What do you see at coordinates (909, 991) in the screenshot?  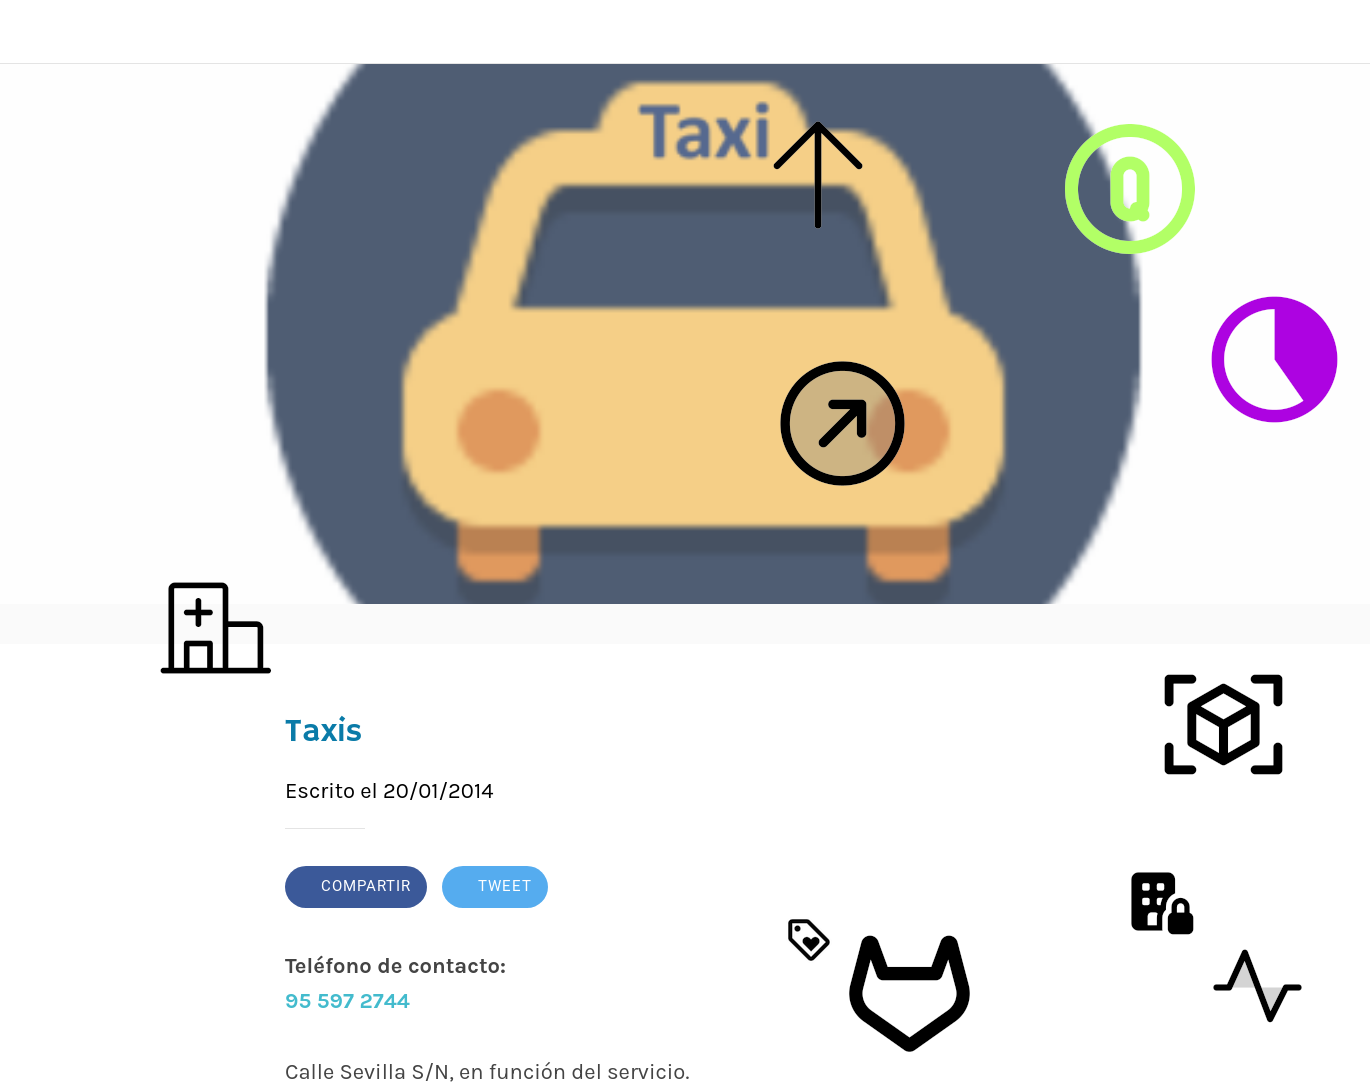 I see `open gitlab repository` at bounding box center [909, 991].